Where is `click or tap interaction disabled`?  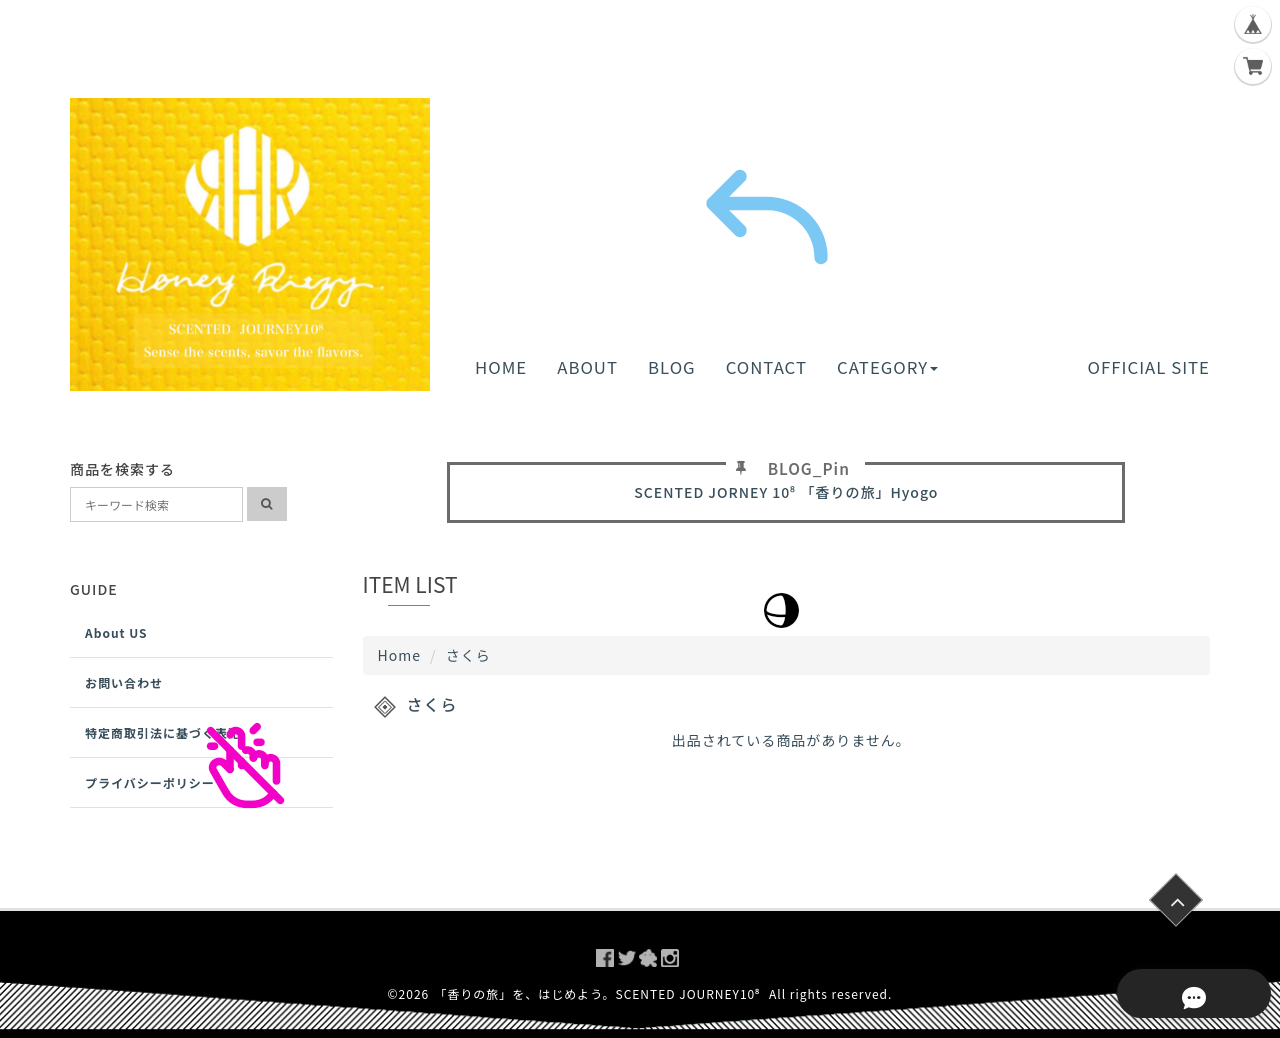
click or tap interaction disabled is located at coordinates (245, 765).